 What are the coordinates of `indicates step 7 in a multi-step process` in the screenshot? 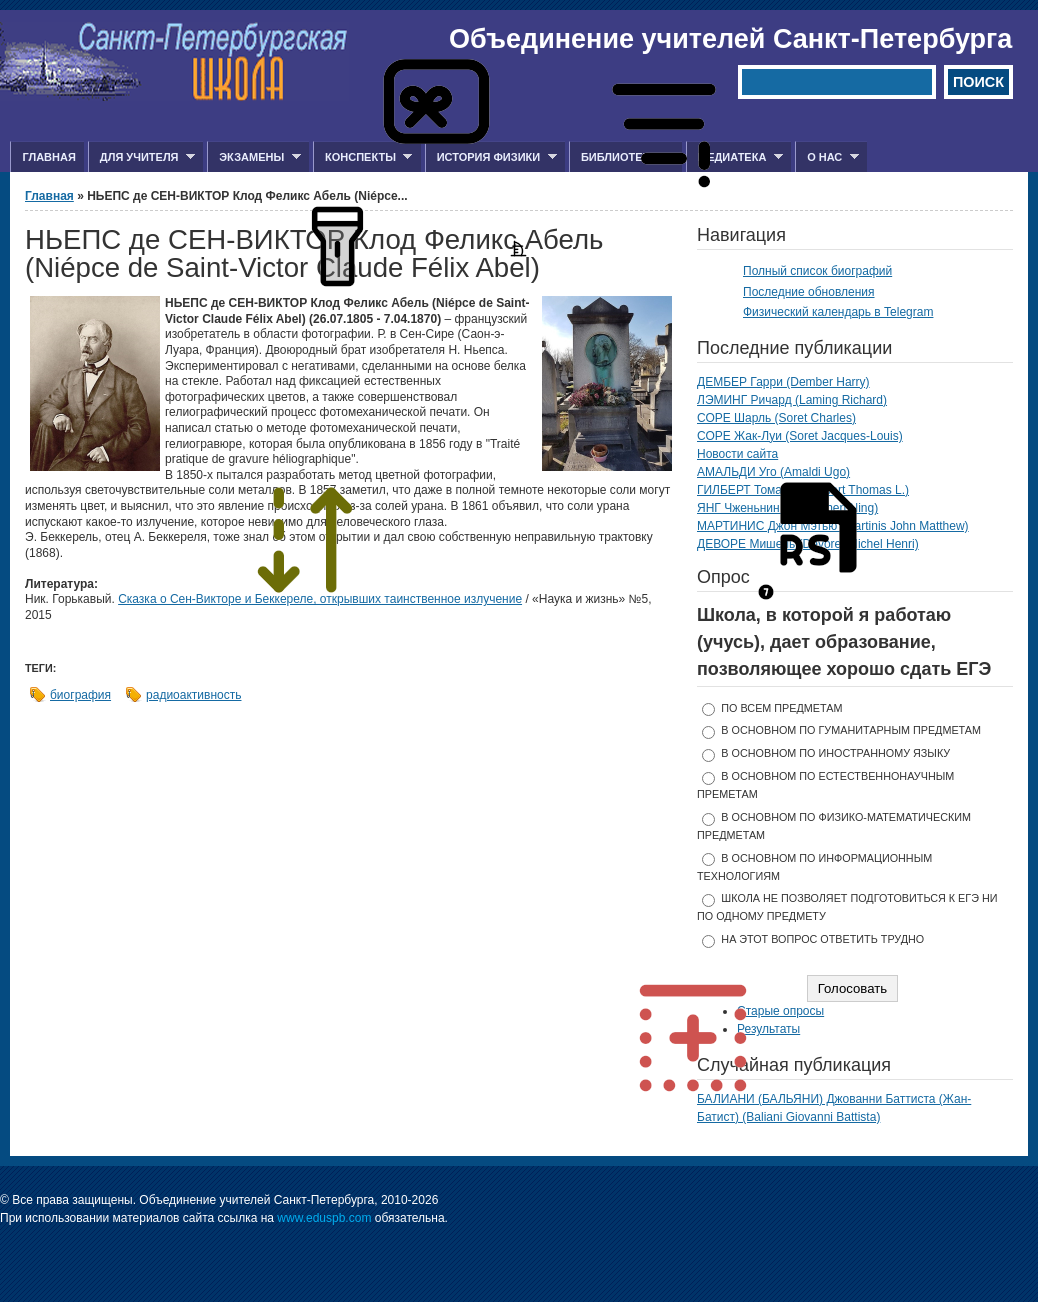 It's located at (766, 592).